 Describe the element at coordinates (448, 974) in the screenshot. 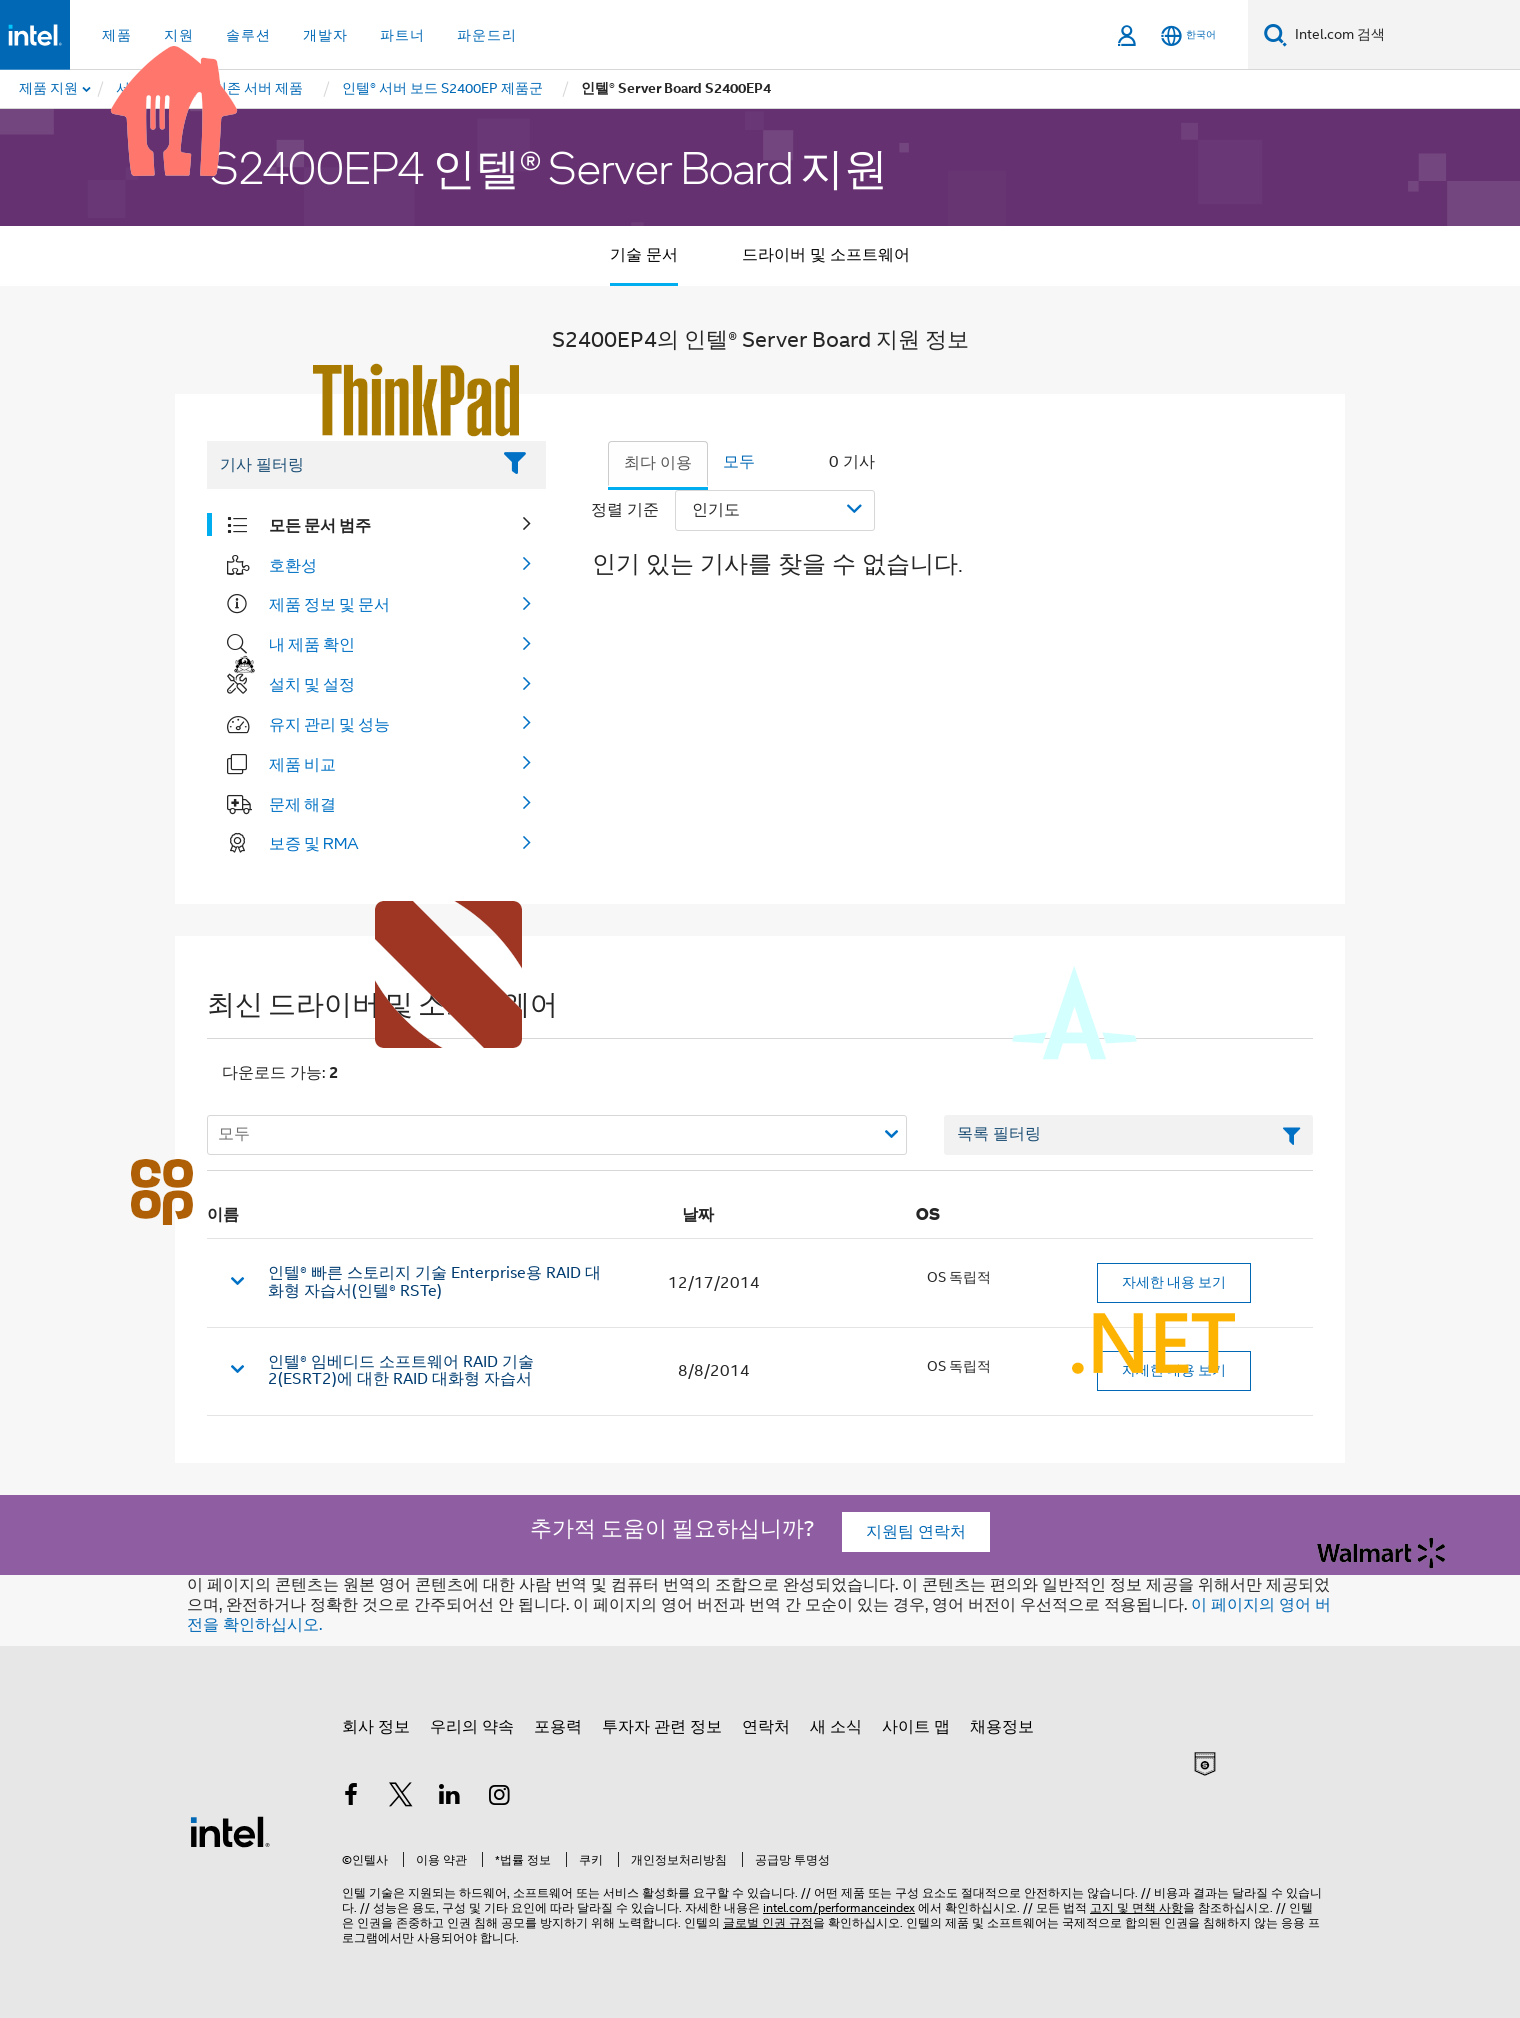

I see `open Apple News app` at that location.